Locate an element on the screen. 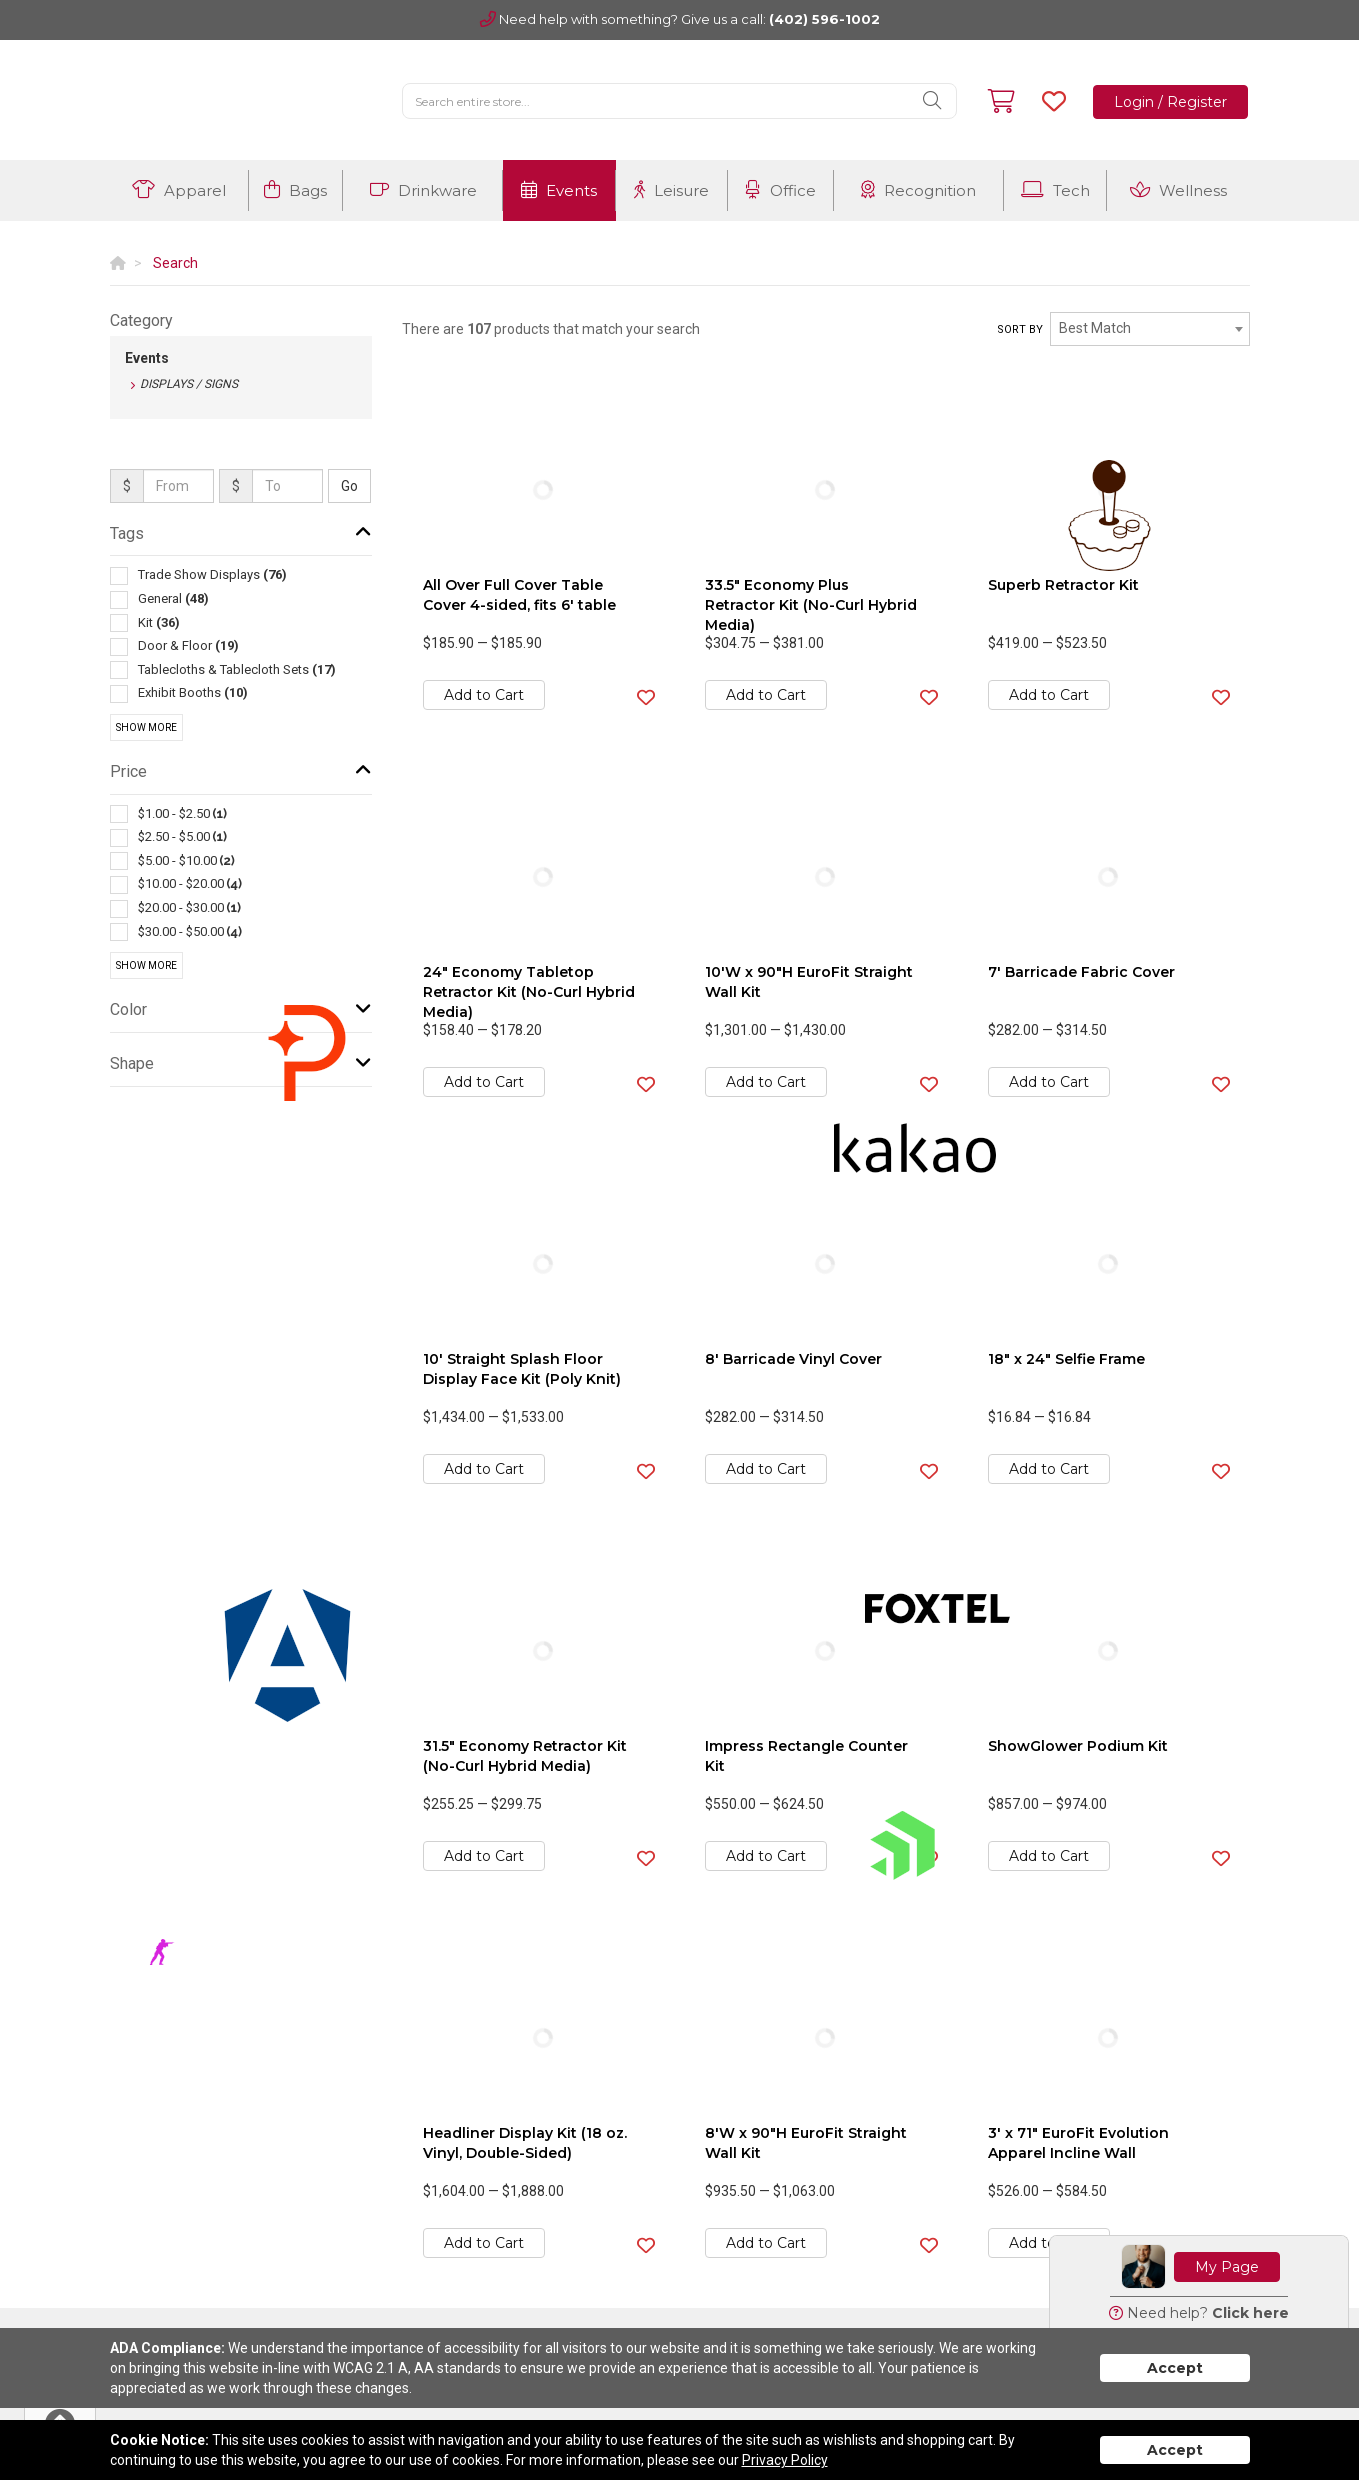 The height and width of the screenshot is (2480, 1359). open the Foxtel streaming app is located at coordinates (937, 1608).